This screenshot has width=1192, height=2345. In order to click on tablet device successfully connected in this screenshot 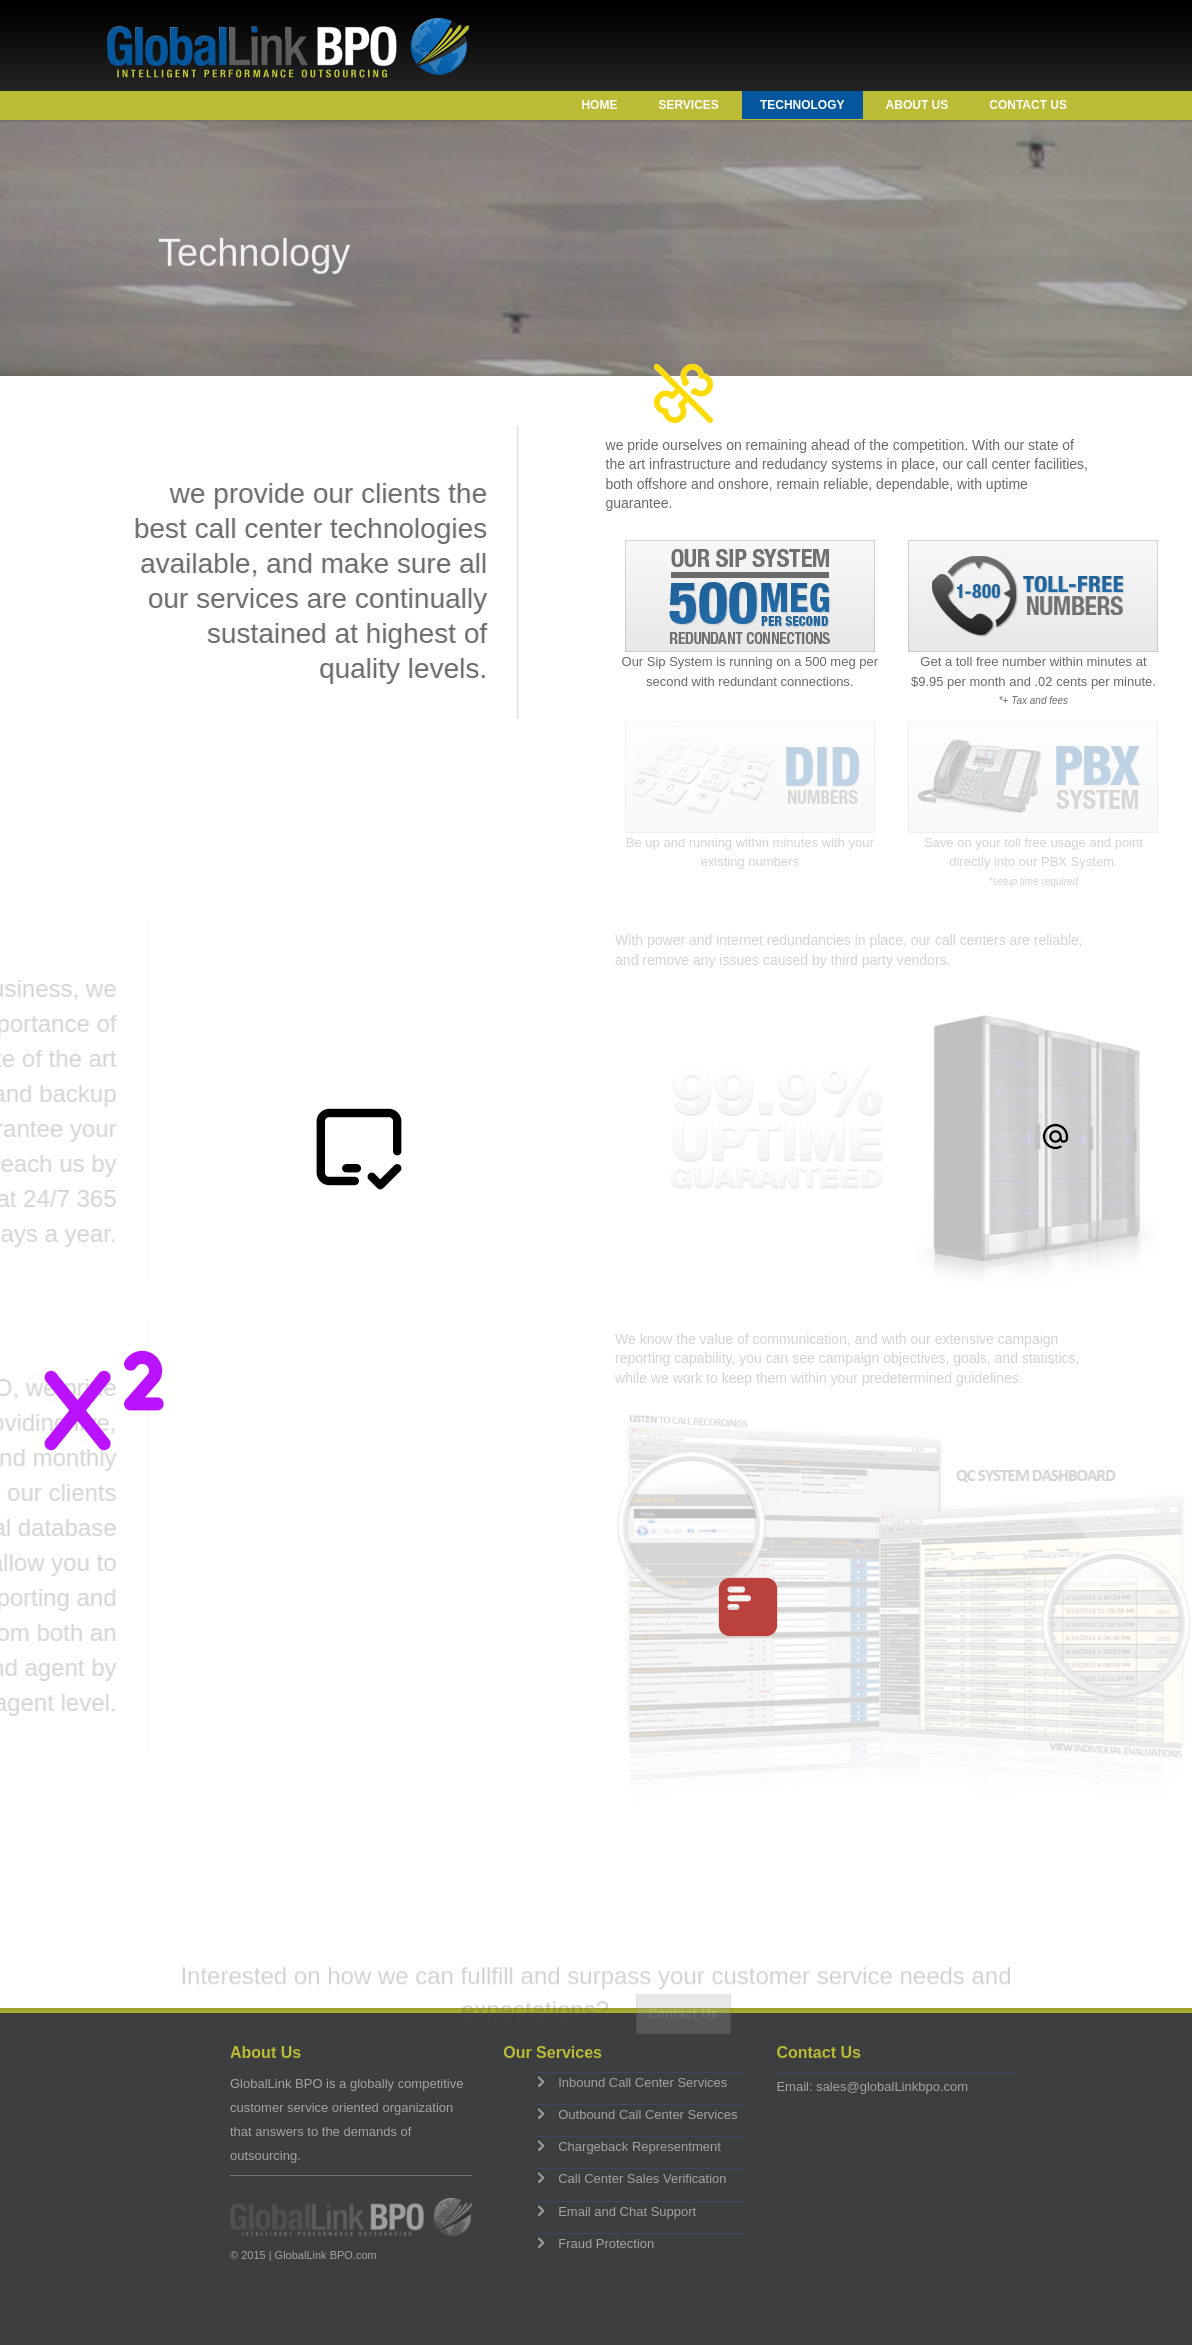, I will do `click(359, 1147)`.